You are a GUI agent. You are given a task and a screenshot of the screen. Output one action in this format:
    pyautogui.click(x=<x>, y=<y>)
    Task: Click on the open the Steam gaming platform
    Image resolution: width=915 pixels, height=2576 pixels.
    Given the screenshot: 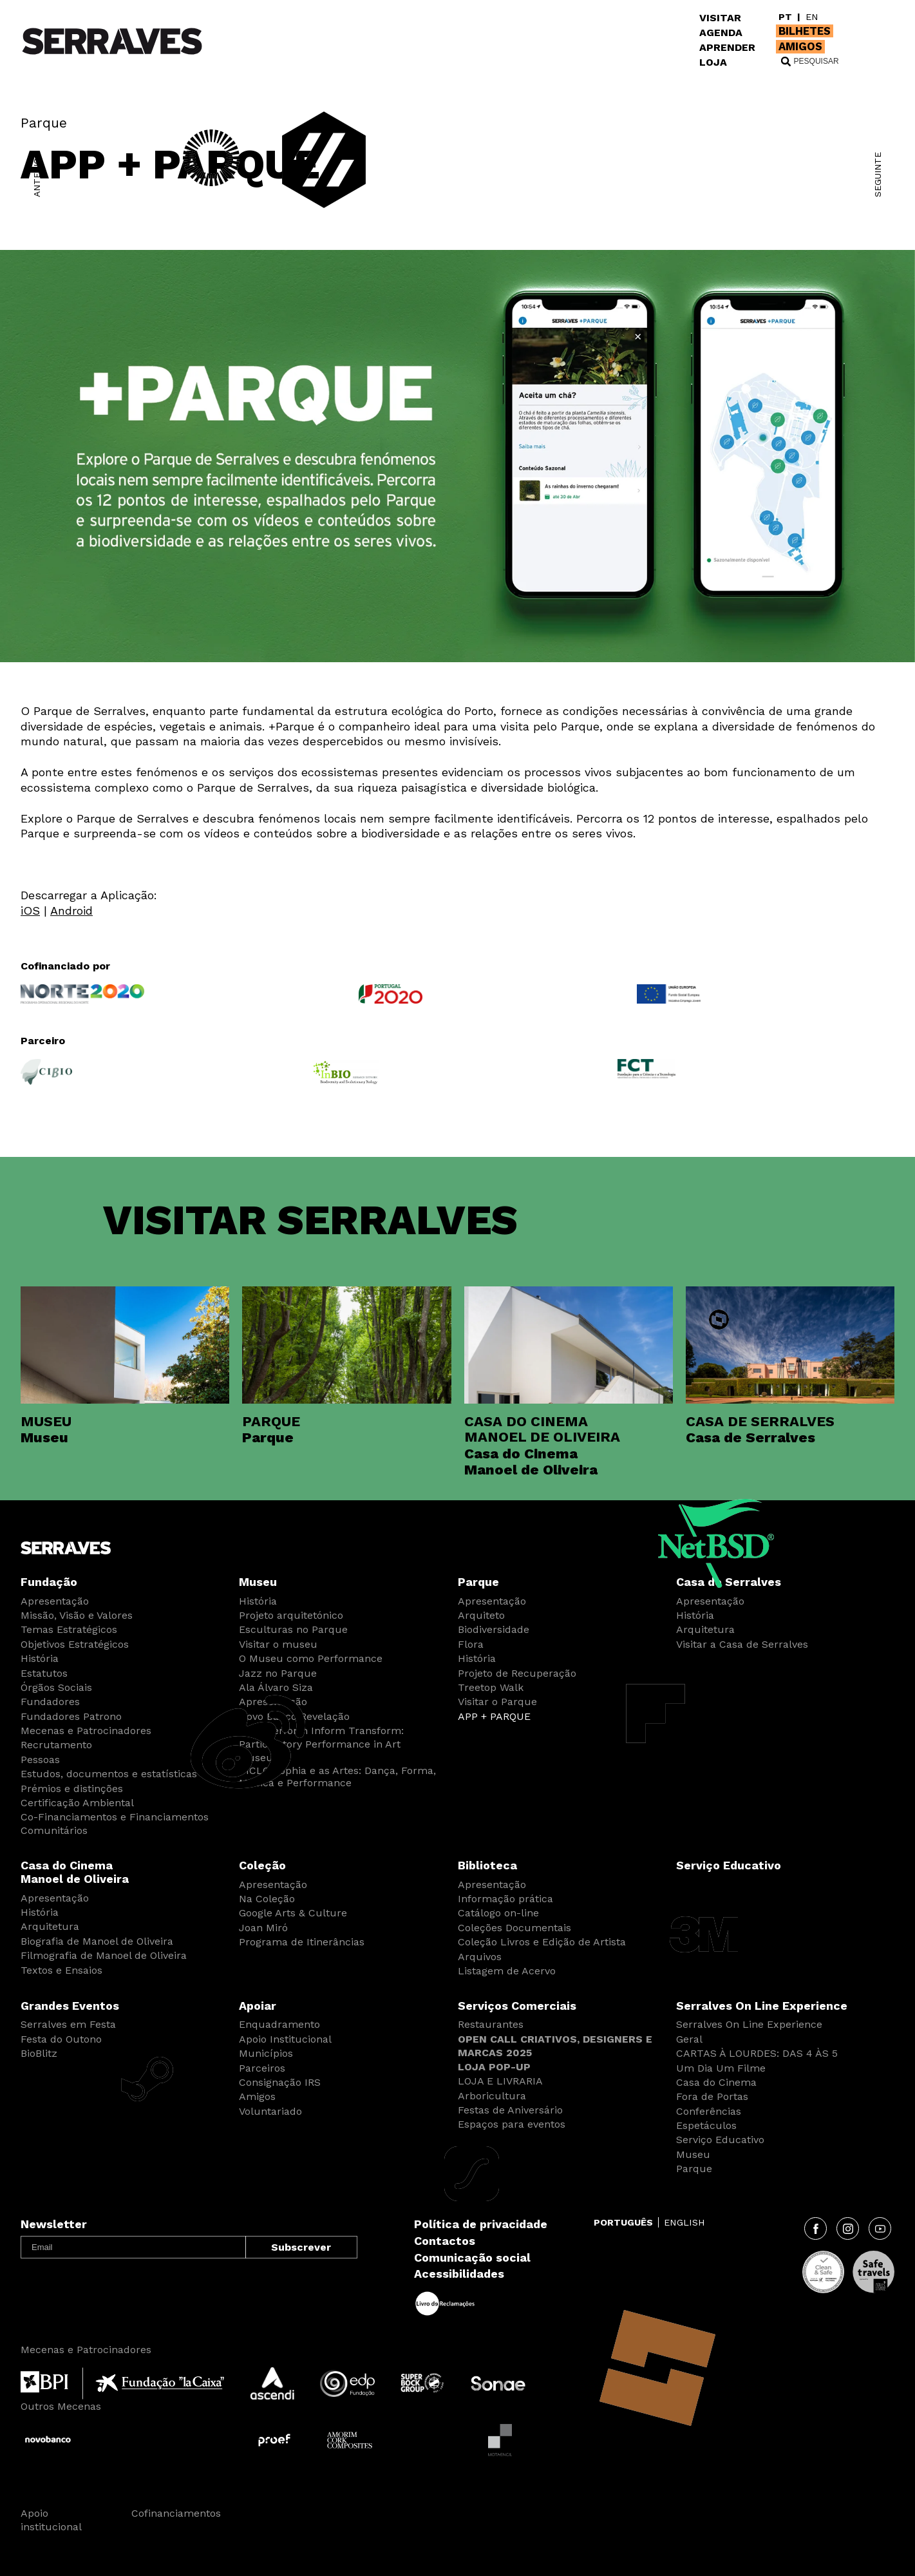 What is the action you would take?
    pyautogui.click(x=147, y=2079)
    